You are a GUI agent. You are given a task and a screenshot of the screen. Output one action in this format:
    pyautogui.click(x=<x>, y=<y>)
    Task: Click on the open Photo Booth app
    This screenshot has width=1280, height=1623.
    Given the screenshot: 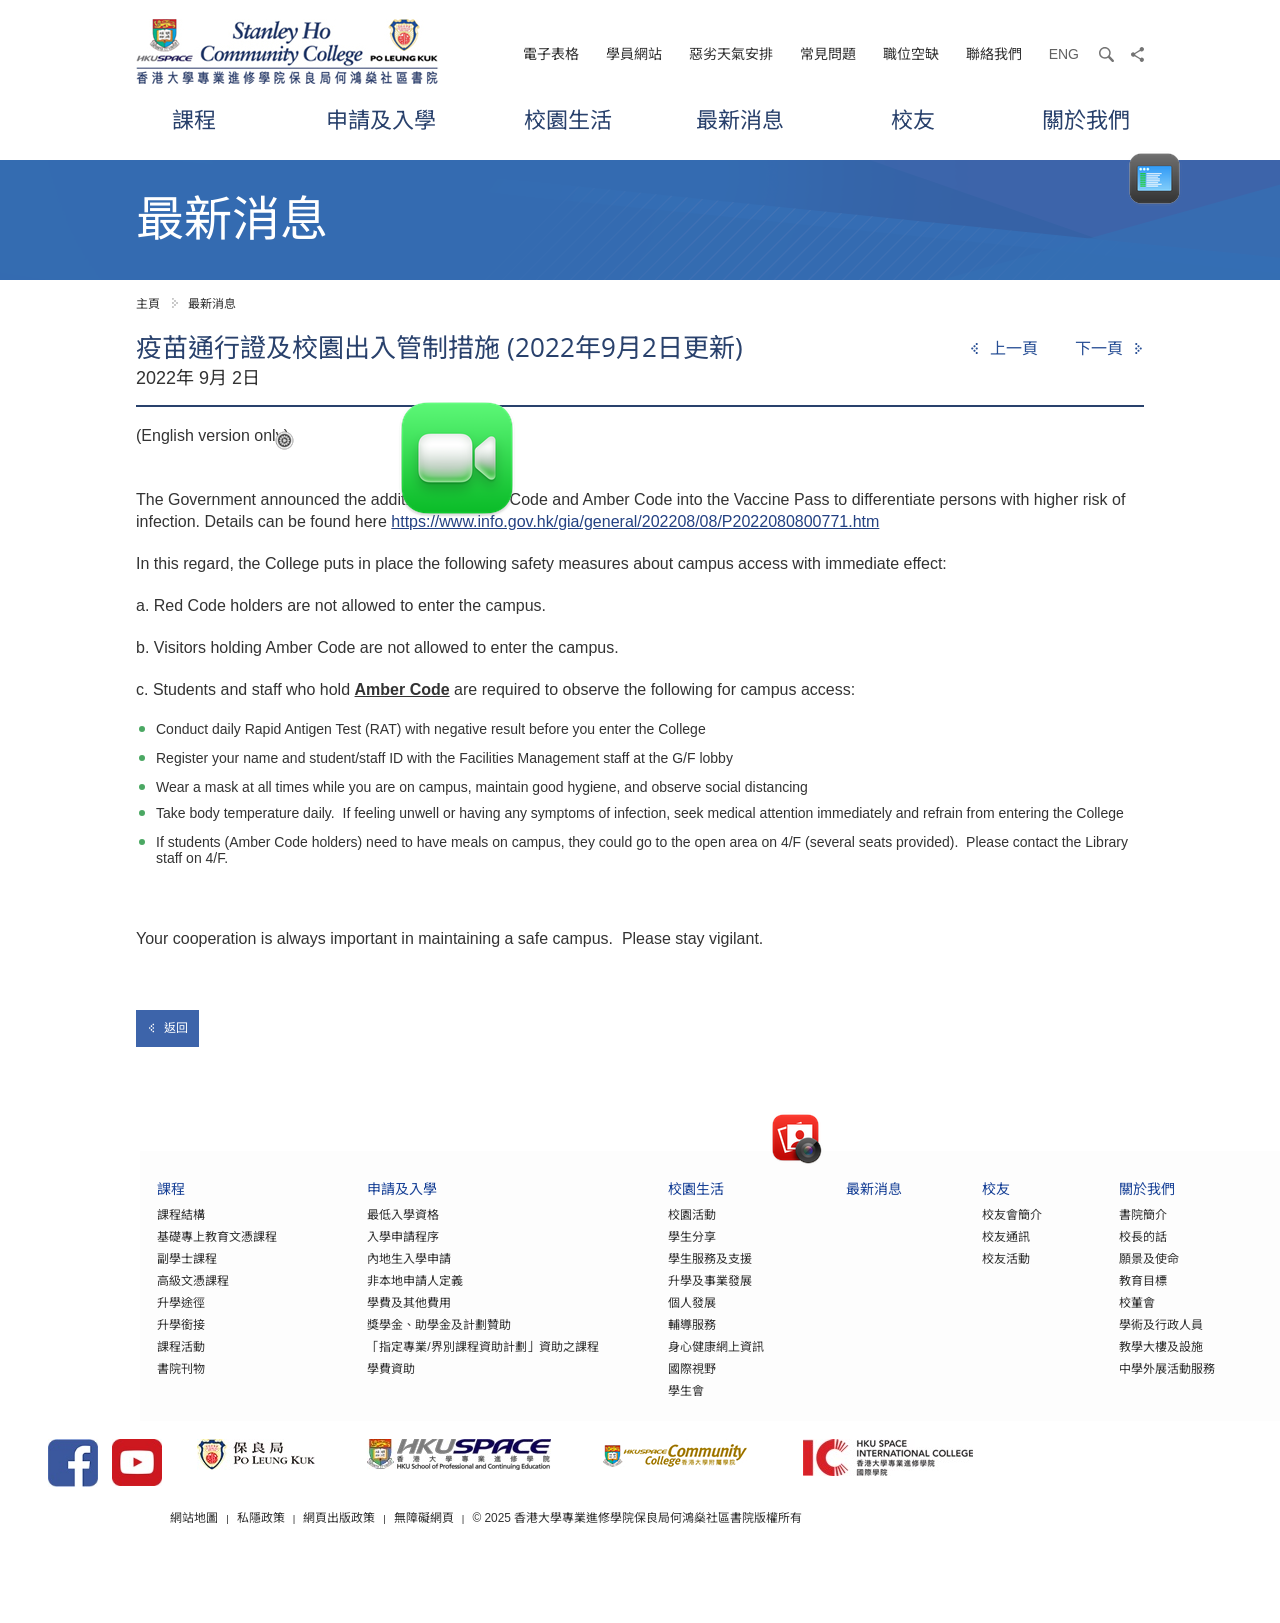 What is the action you would take?
    pyautogui.click(x=795, y=1137)
    